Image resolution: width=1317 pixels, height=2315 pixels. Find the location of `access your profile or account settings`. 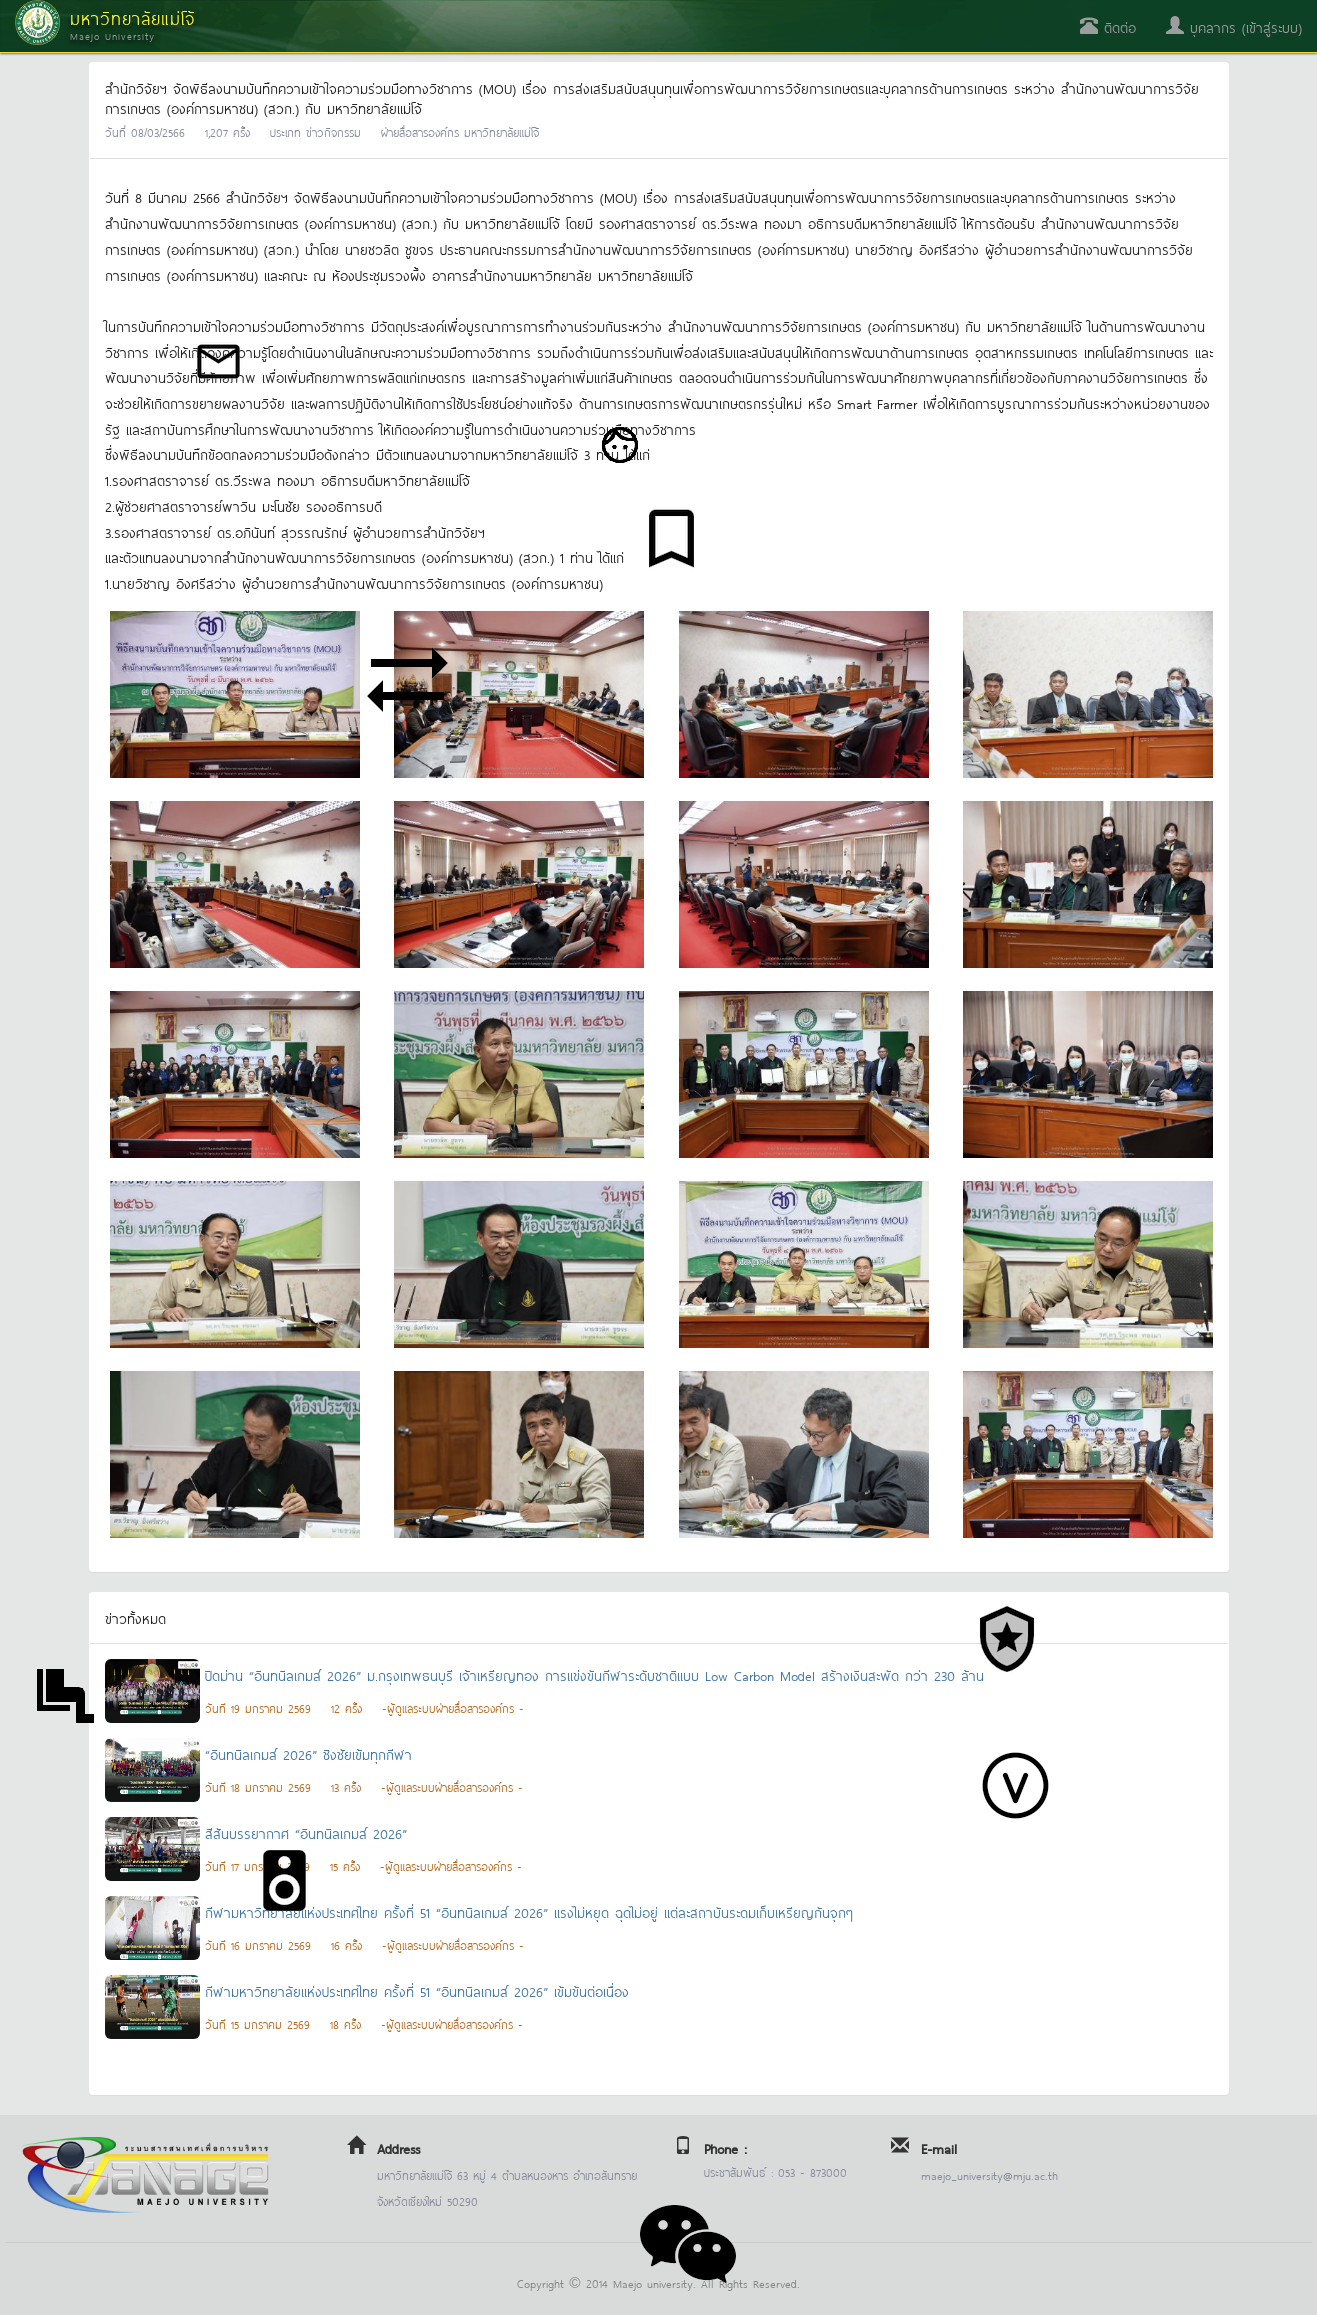

access your profile or account settings is located at coordinates (620, 445).